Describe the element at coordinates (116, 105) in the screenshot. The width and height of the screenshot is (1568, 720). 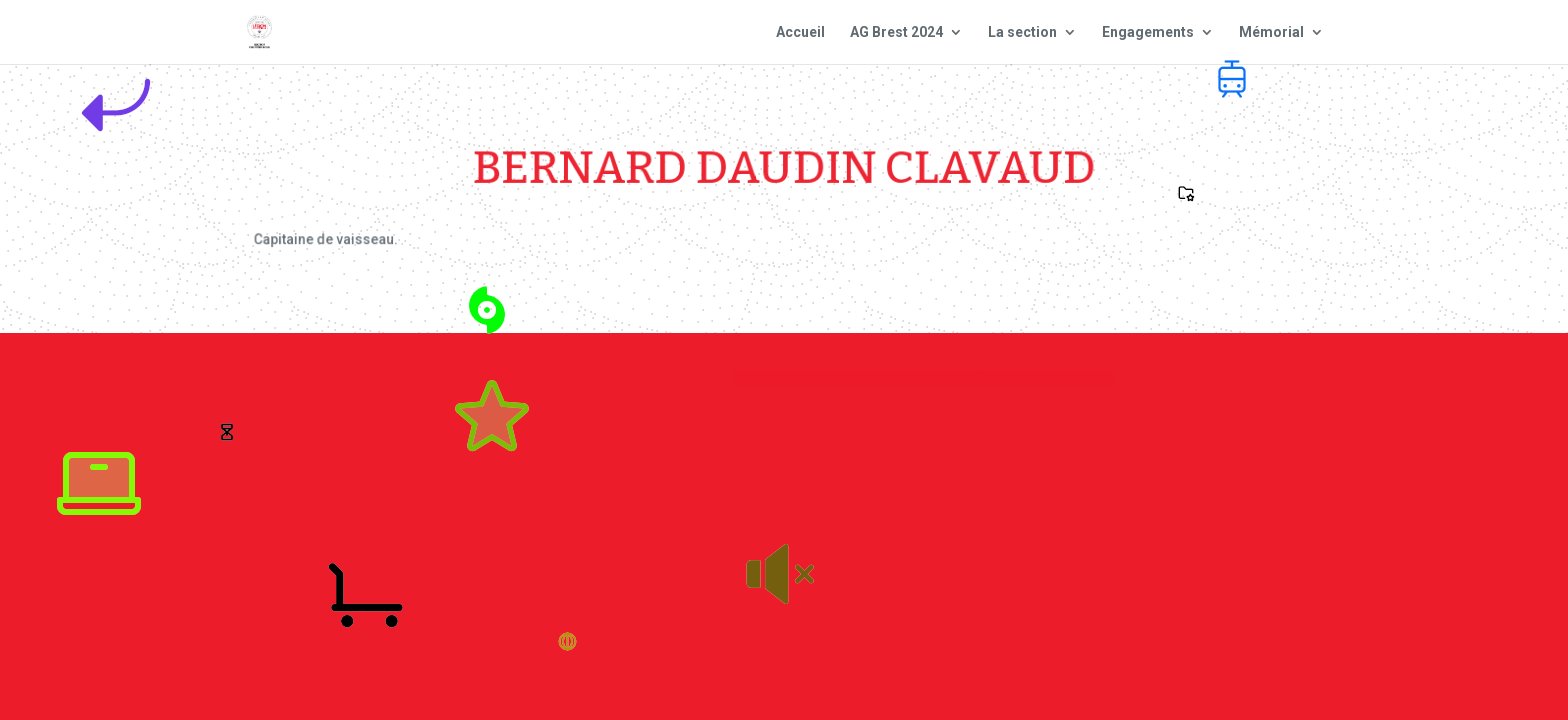
I see `reply to a message` at that location.